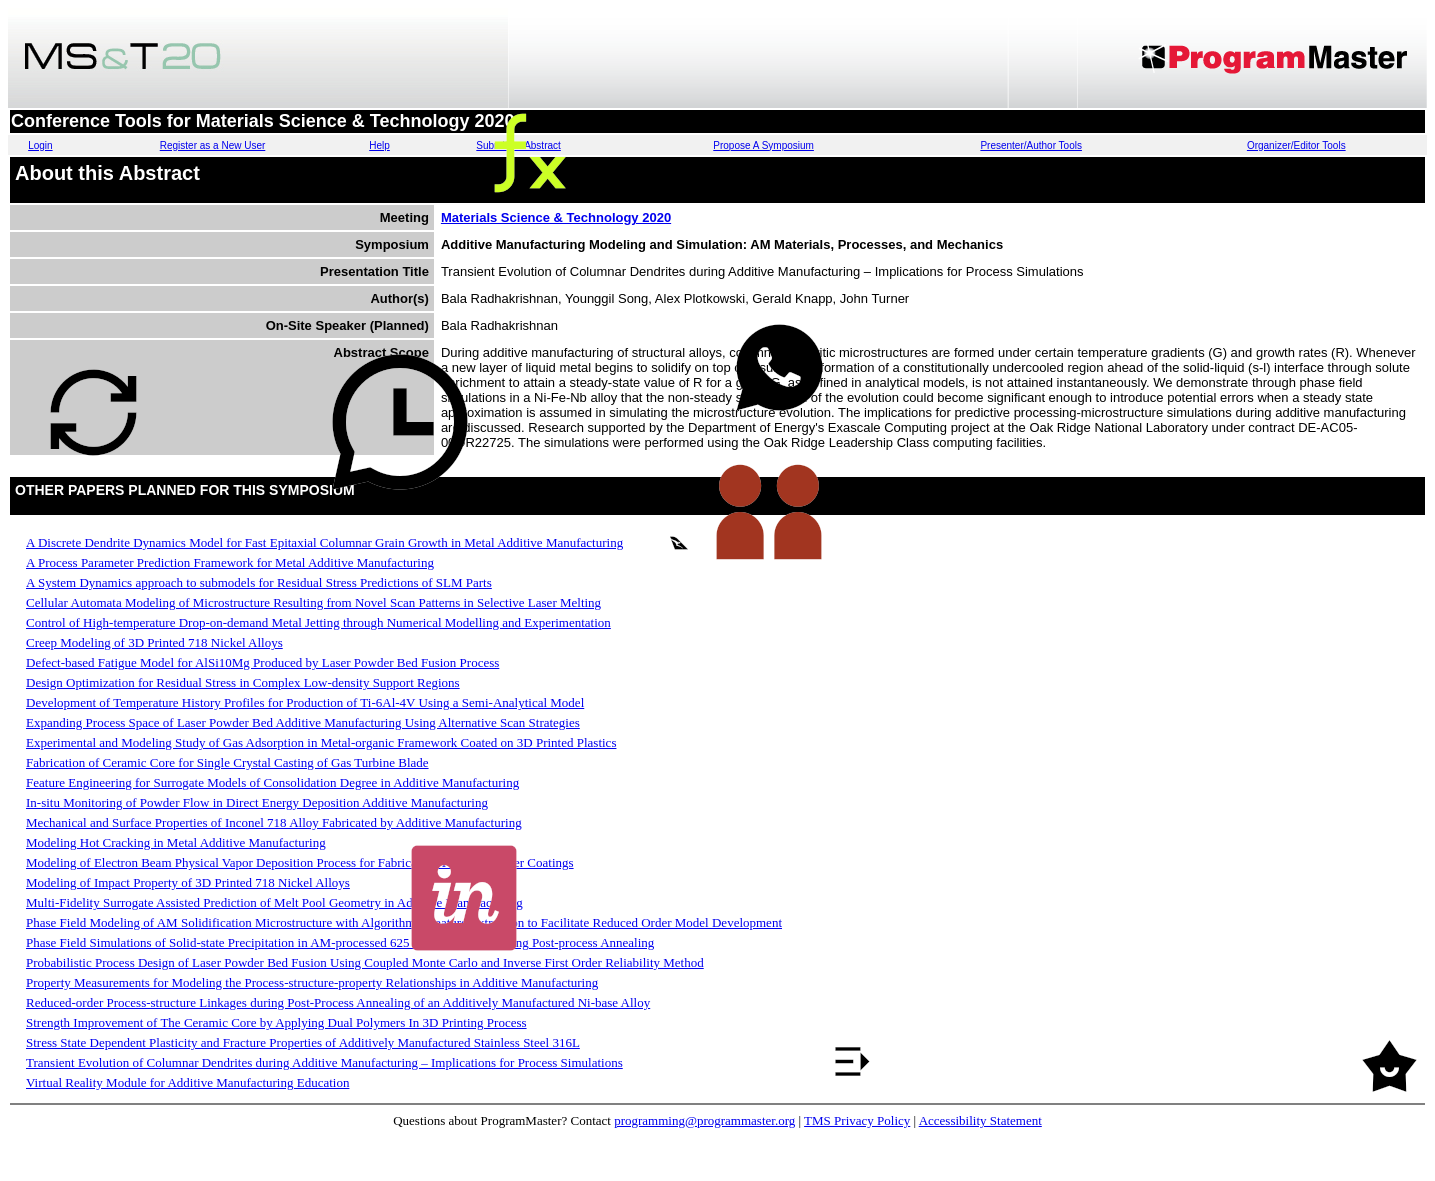 The image size is (1435, 1181). Describe the element at coordinates (93, 412) in the screenshot. I see `repeat or loop content continuously` at that location.